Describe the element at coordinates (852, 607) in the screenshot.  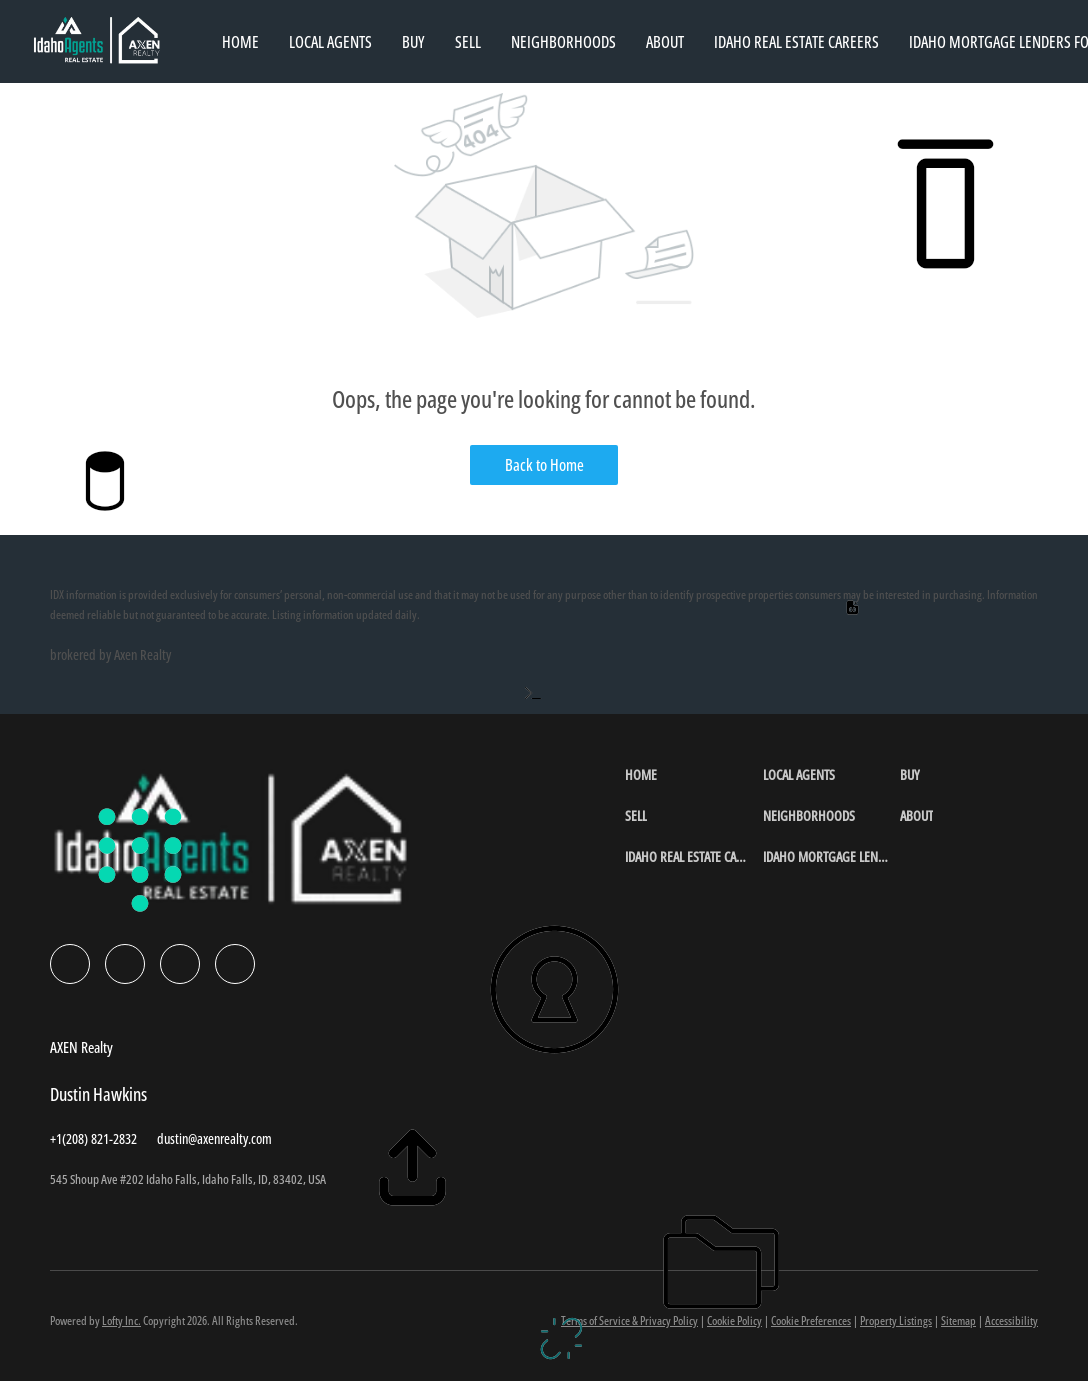
I see `access audio or media file` at that location.